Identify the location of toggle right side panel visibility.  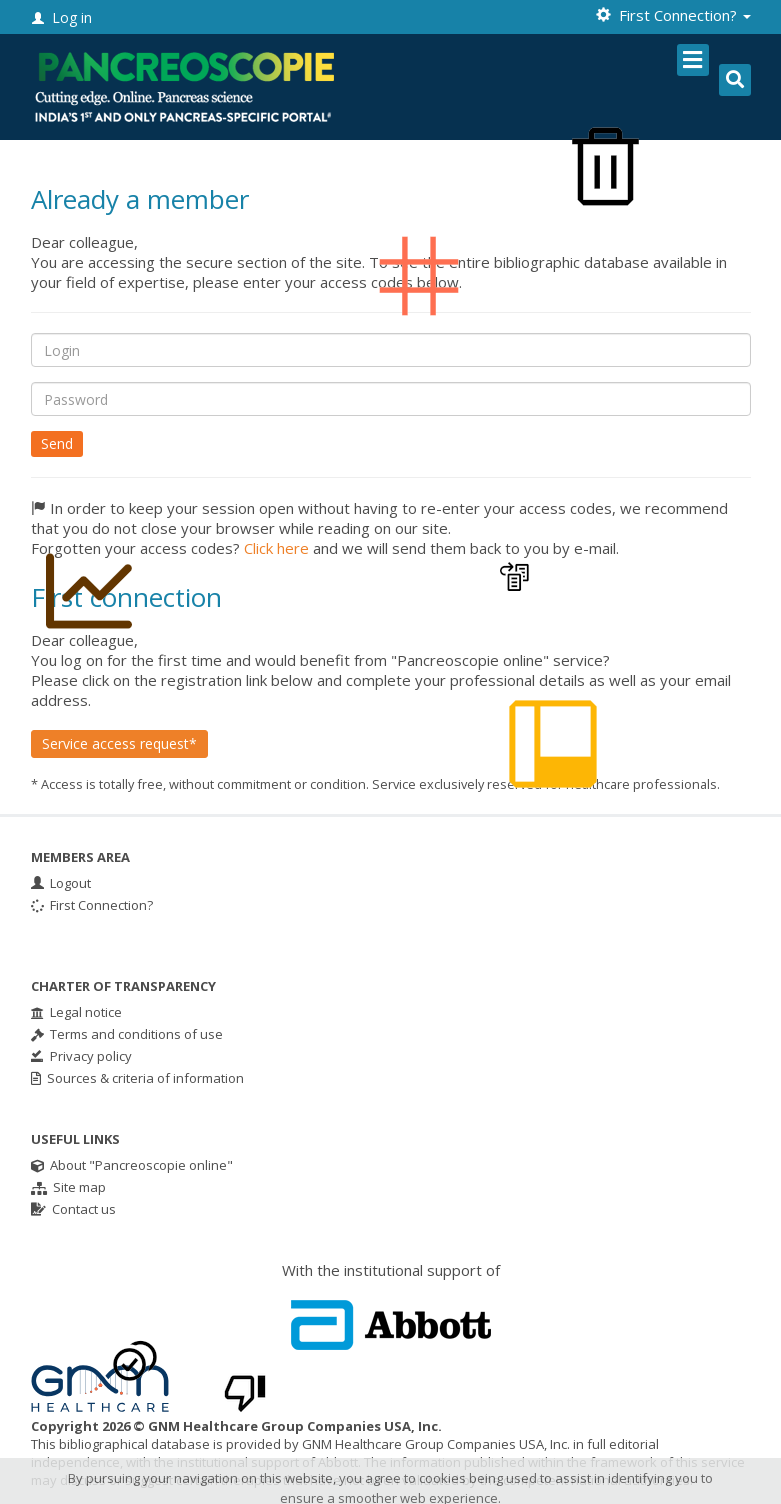
(553, 744).